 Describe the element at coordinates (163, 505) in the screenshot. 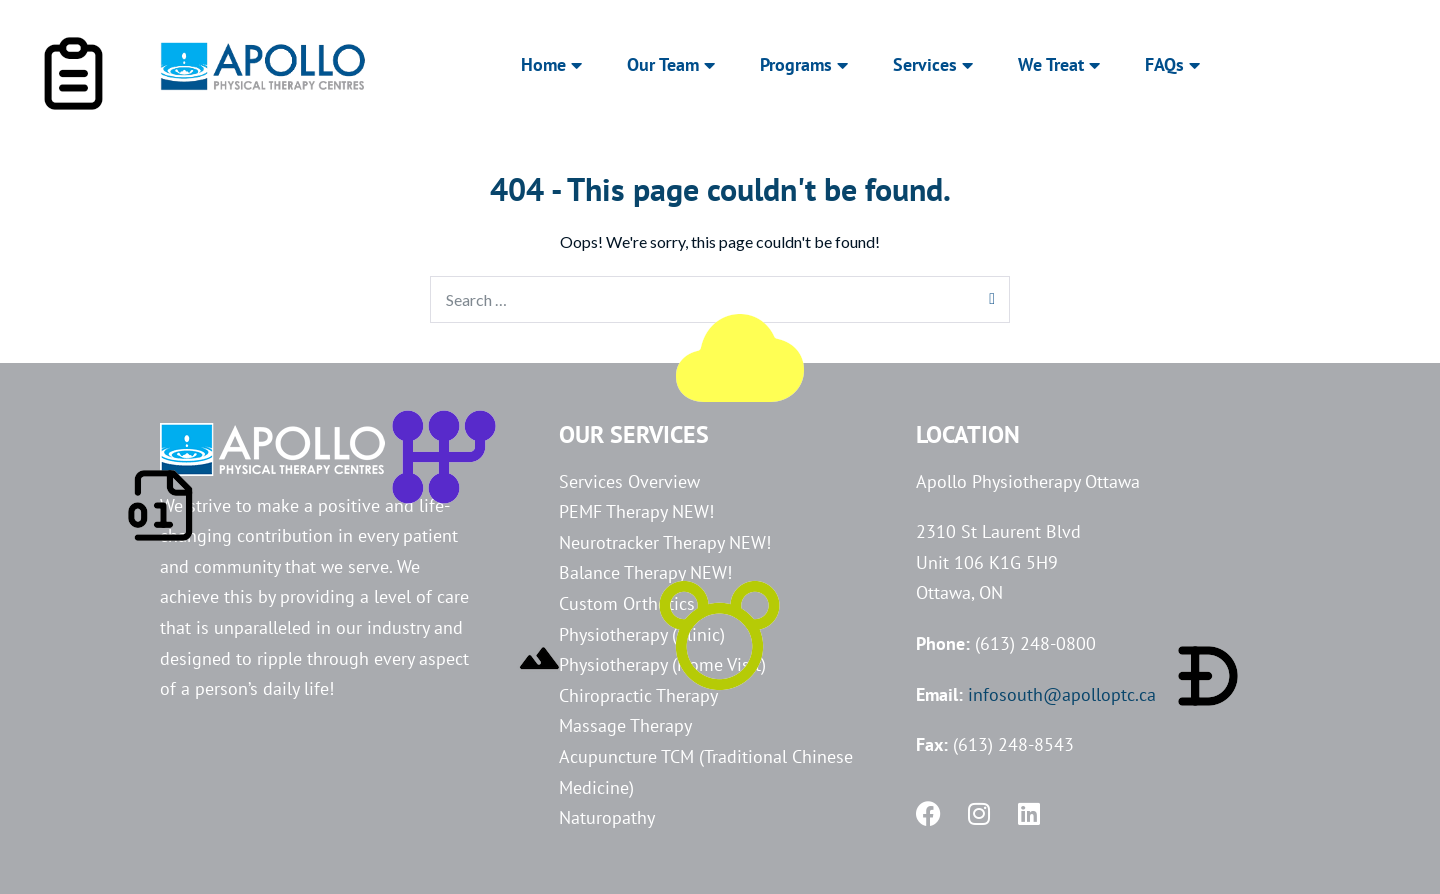

I see `view a binary or data file` at that location.